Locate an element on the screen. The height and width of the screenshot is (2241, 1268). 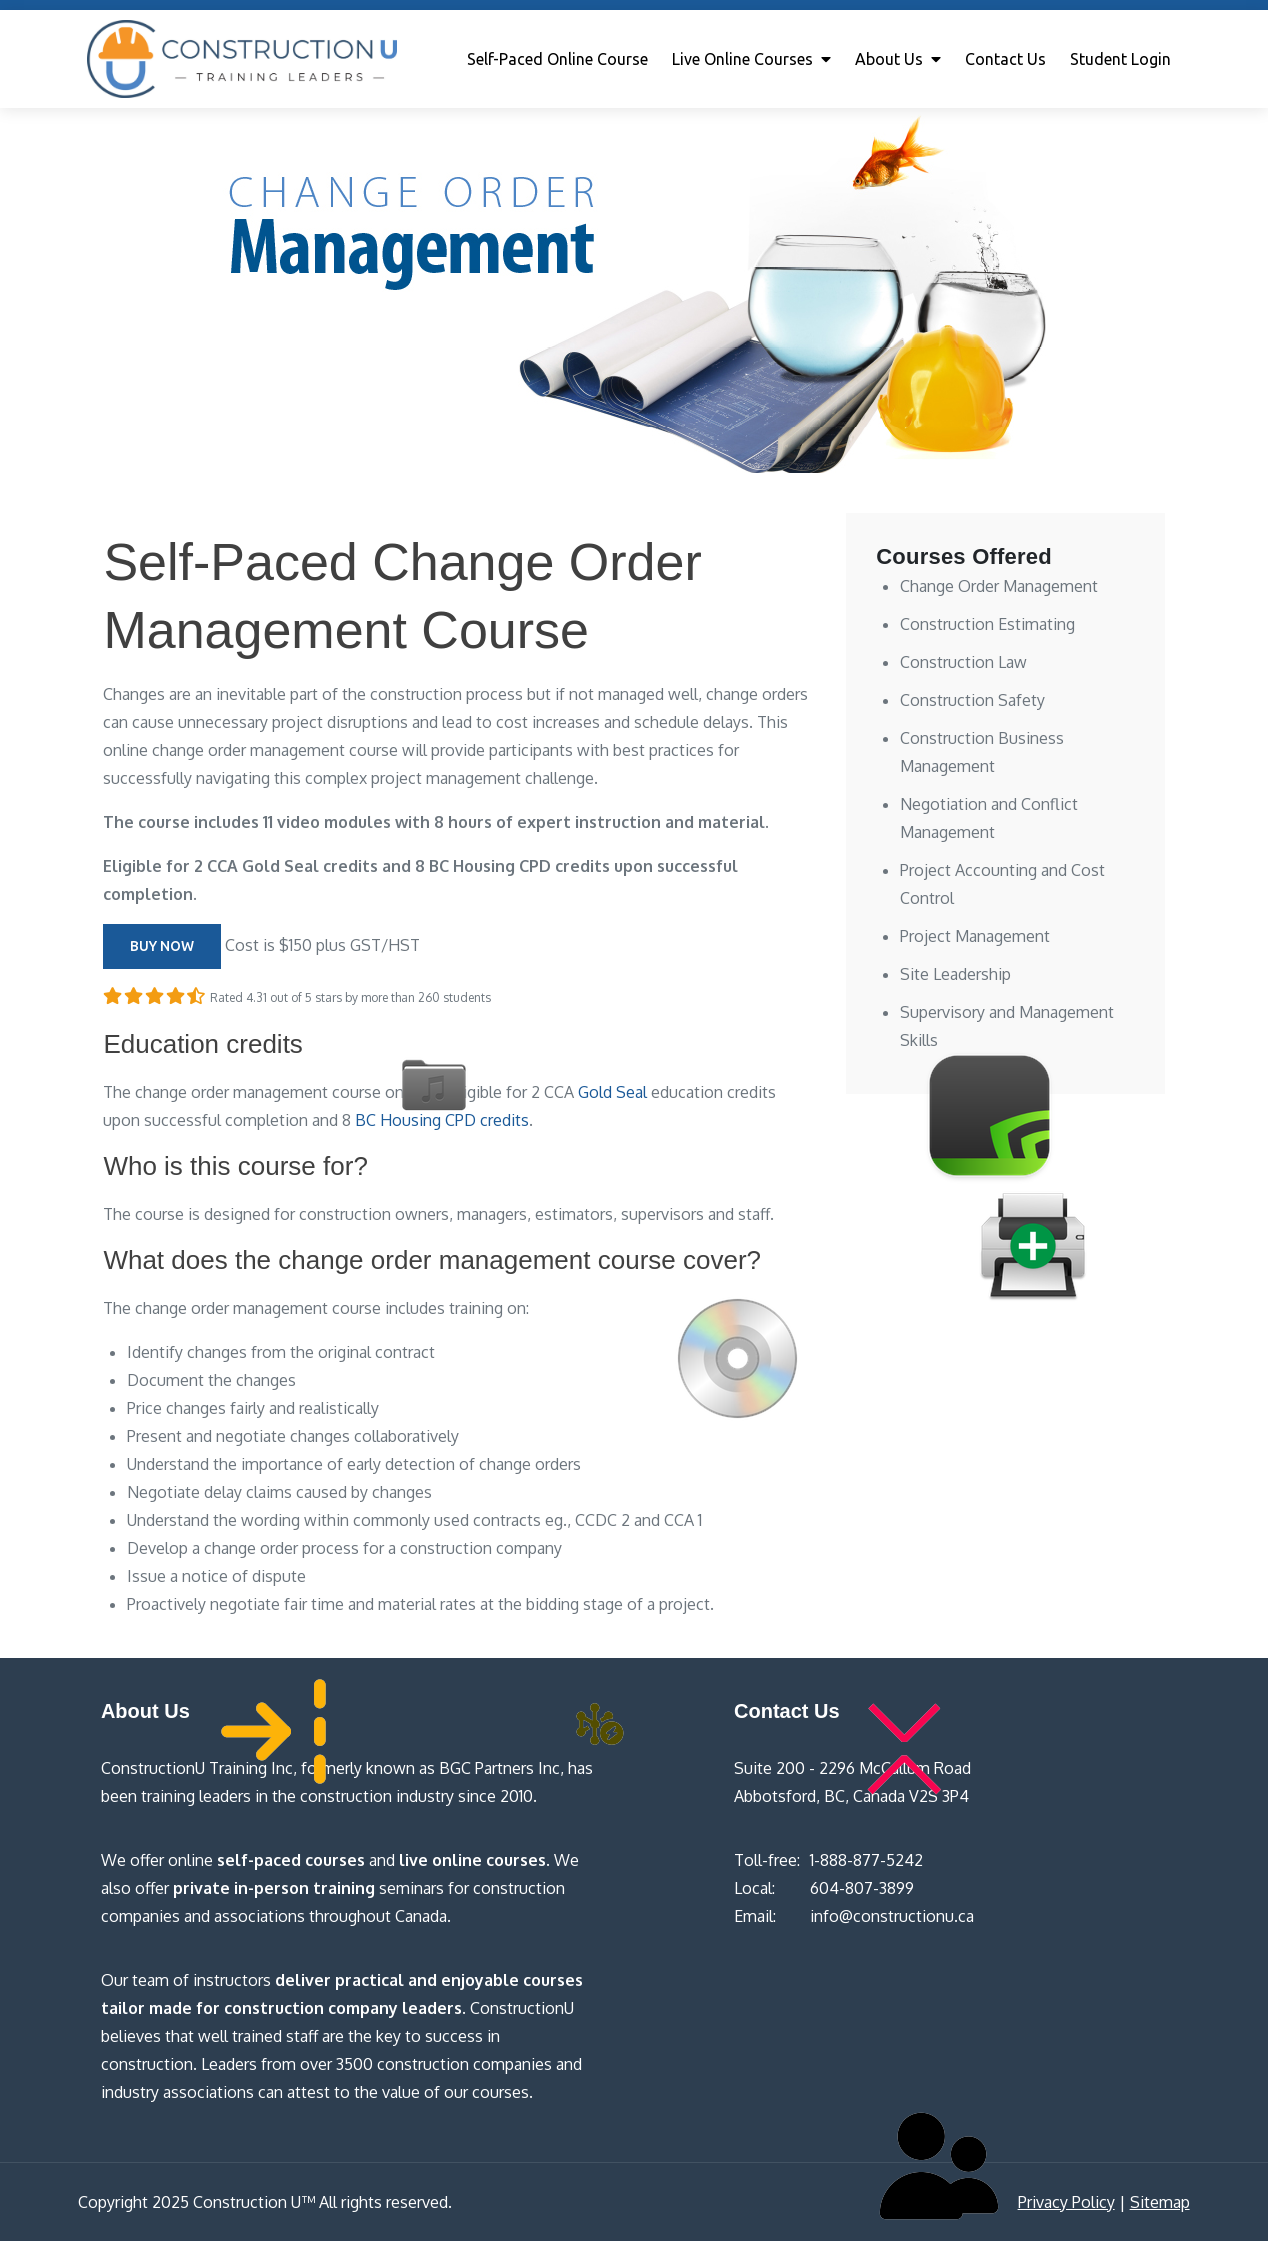
move item to the right edge is located at coordinates (273, 1731).